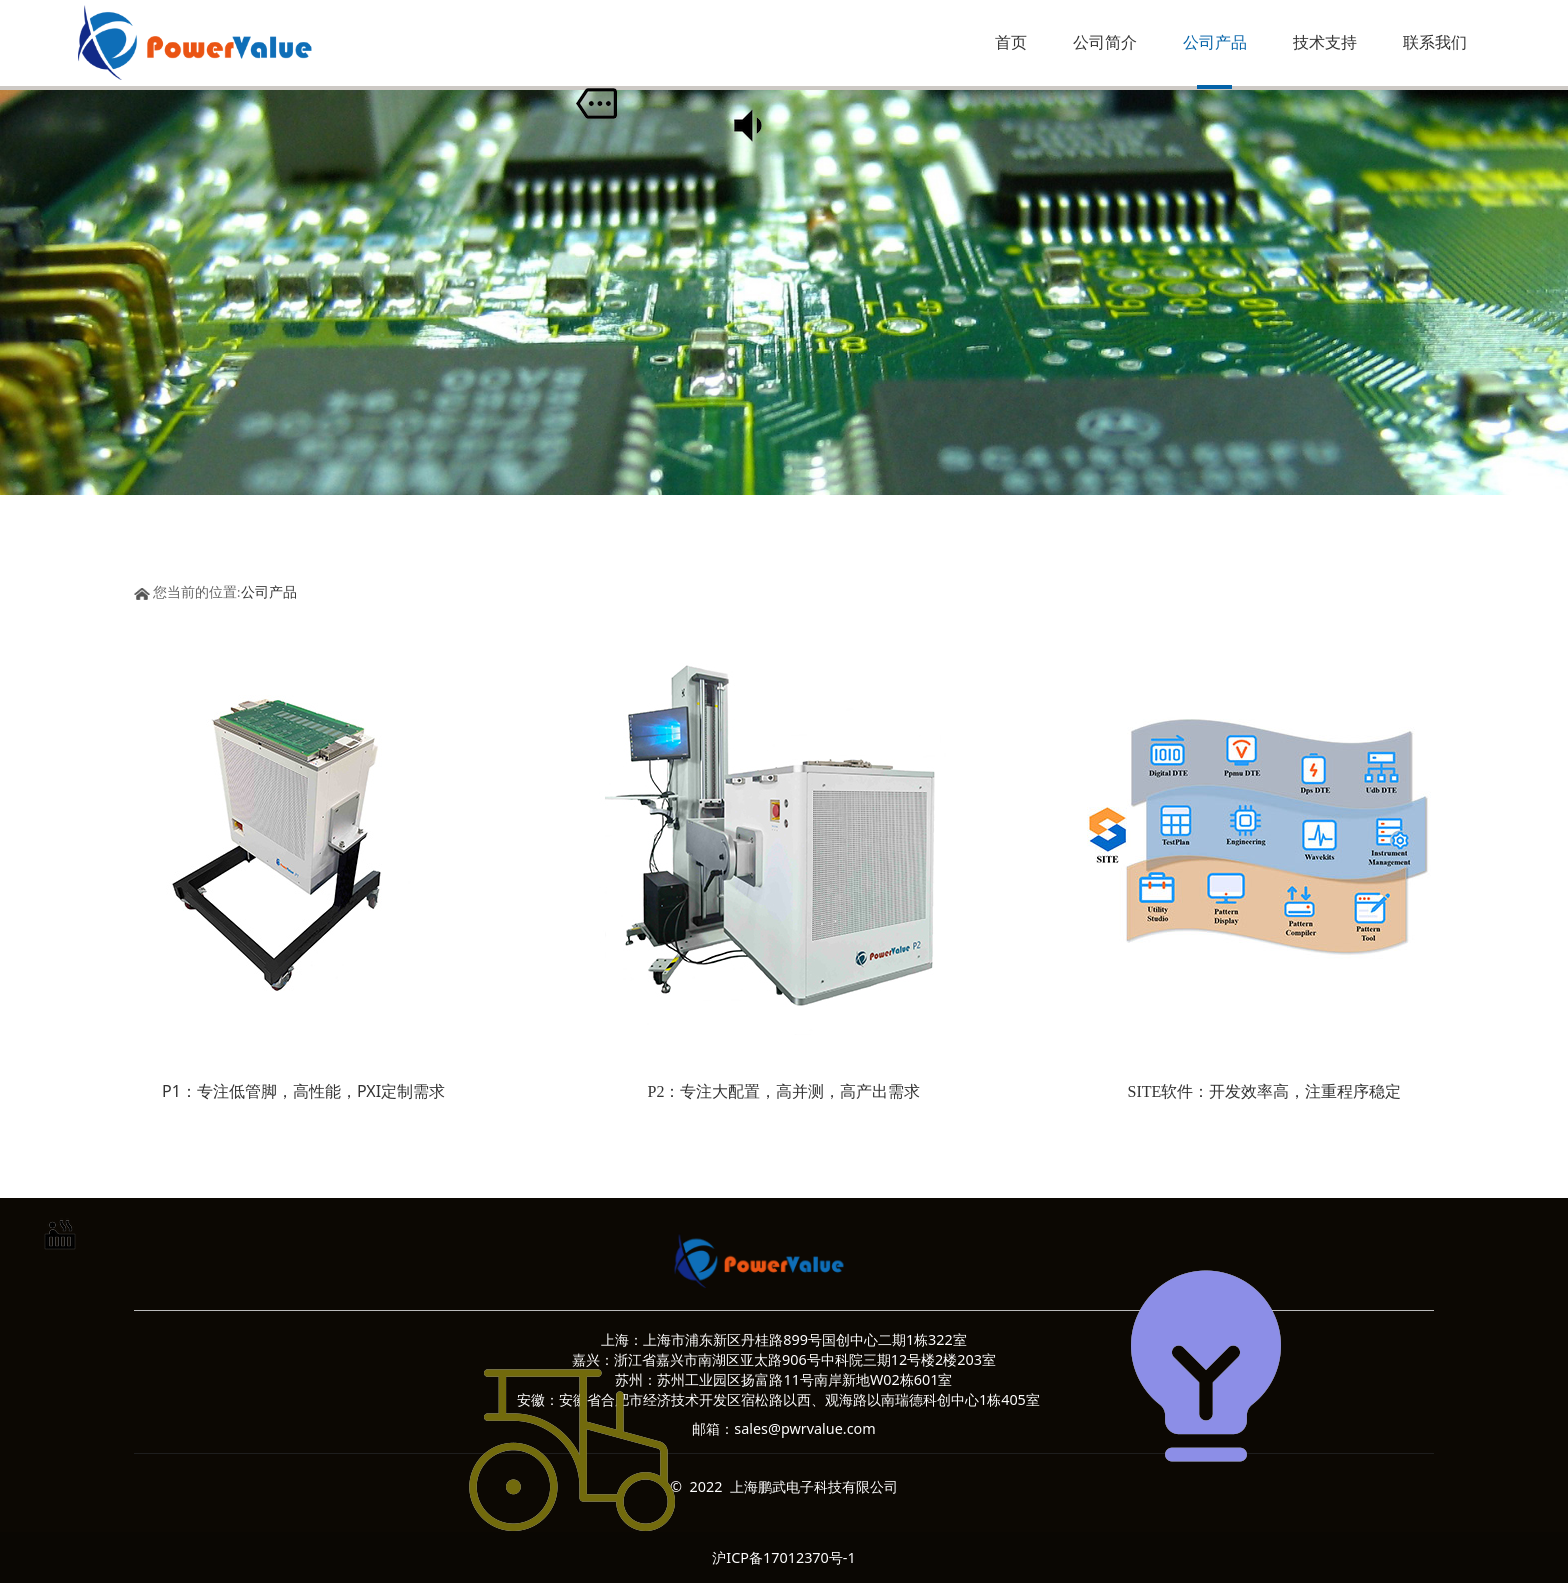 Image resolution: width=1568 pixels, height=1583 pixels. I want to click on indicates hot tub or spa amenity available, so click(60, 1234).